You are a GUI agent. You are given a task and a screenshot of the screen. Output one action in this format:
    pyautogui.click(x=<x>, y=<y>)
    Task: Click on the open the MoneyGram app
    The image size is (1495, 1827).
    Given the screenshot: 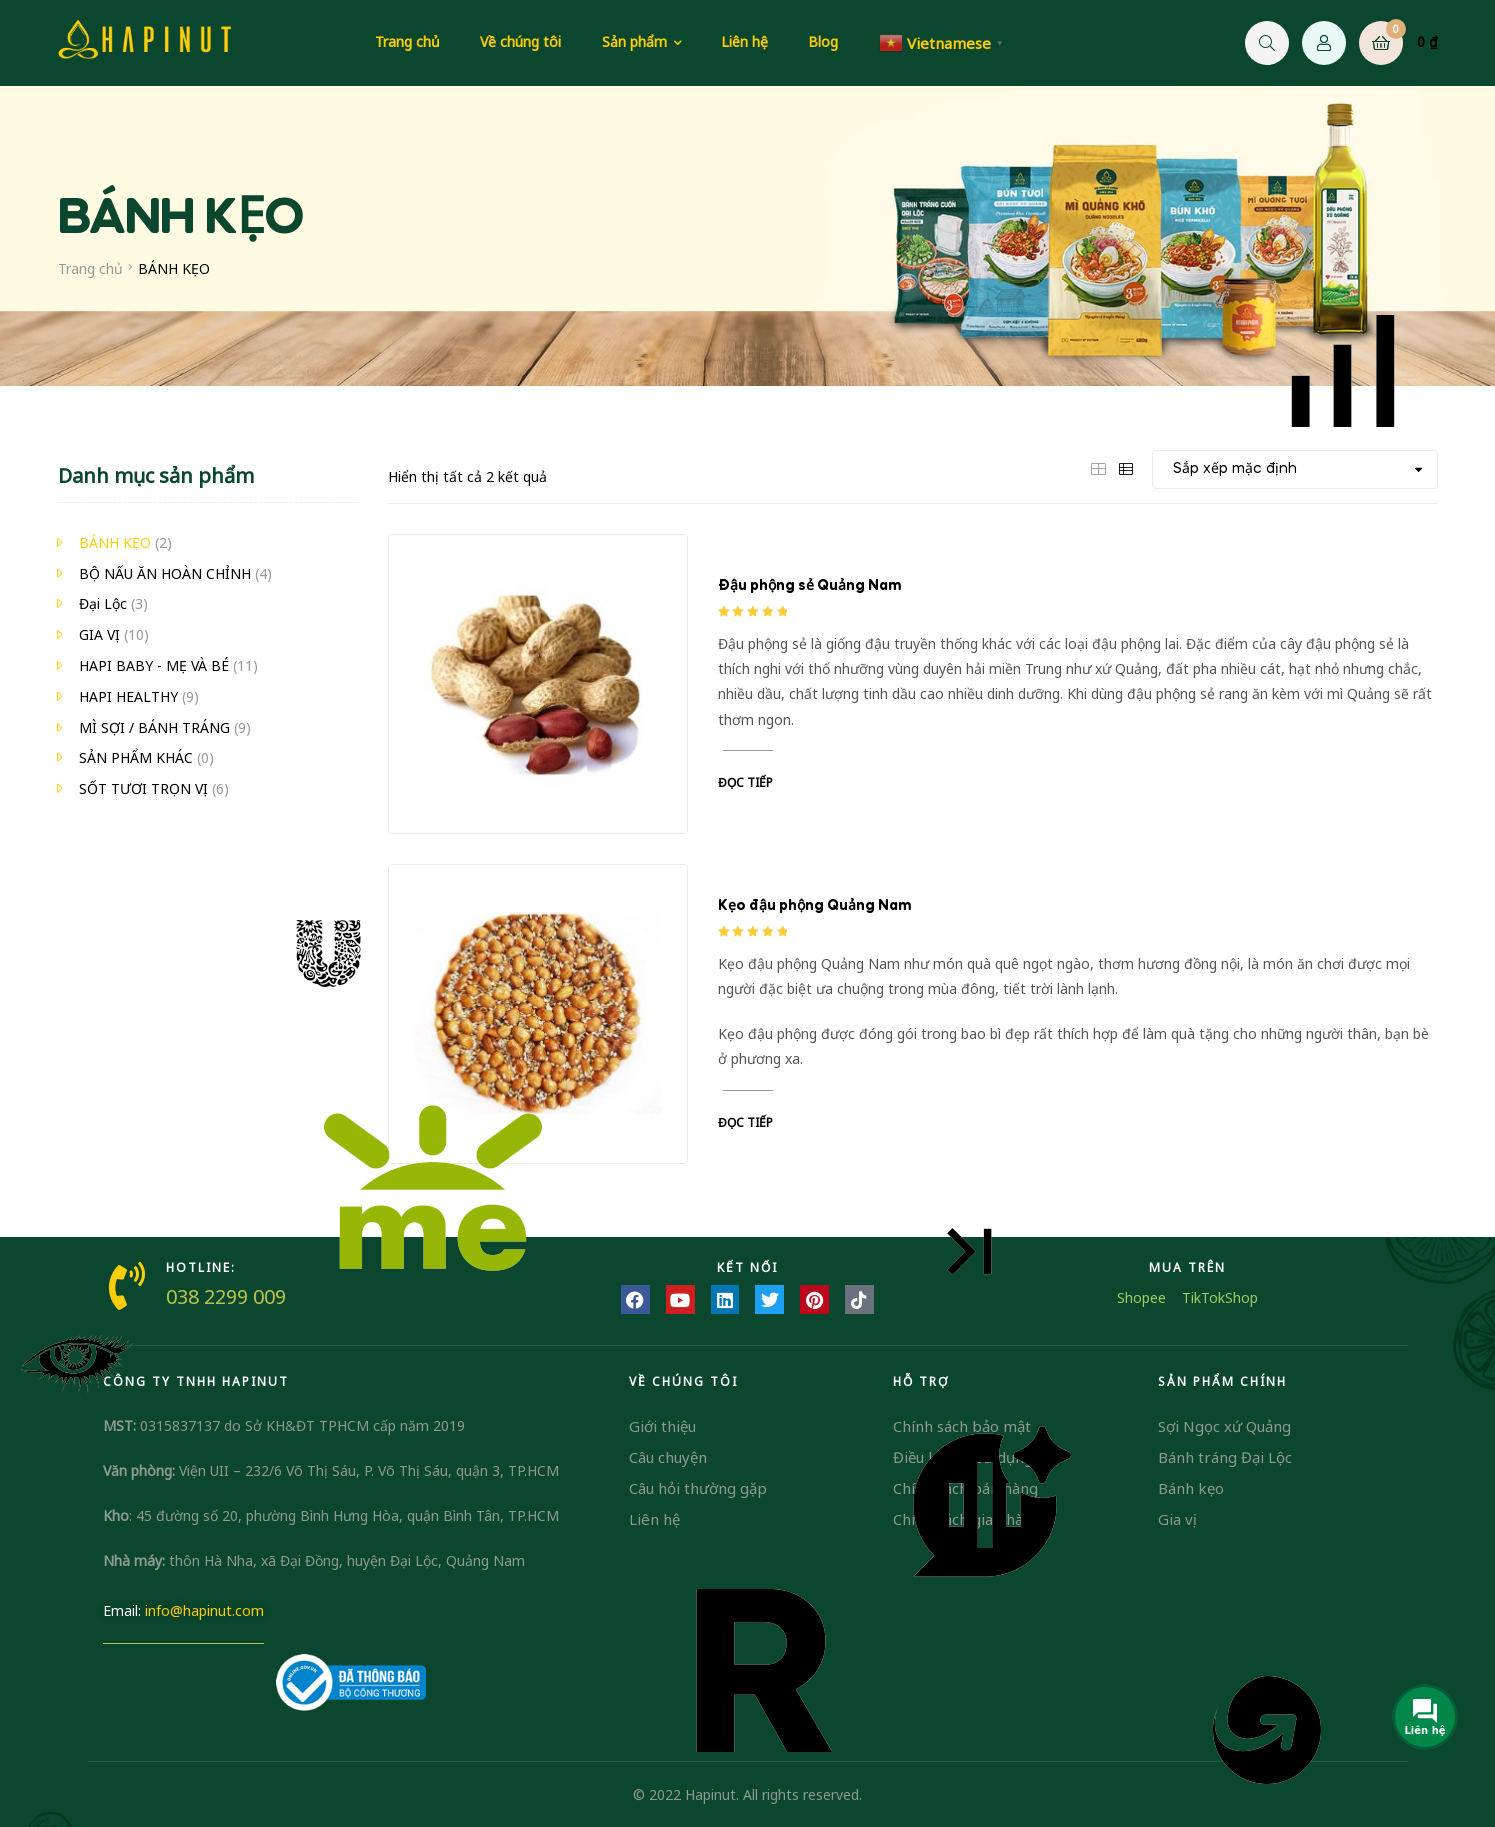 What is the action you would take?
    pyautogui.click(x=1267, y=1730)
    